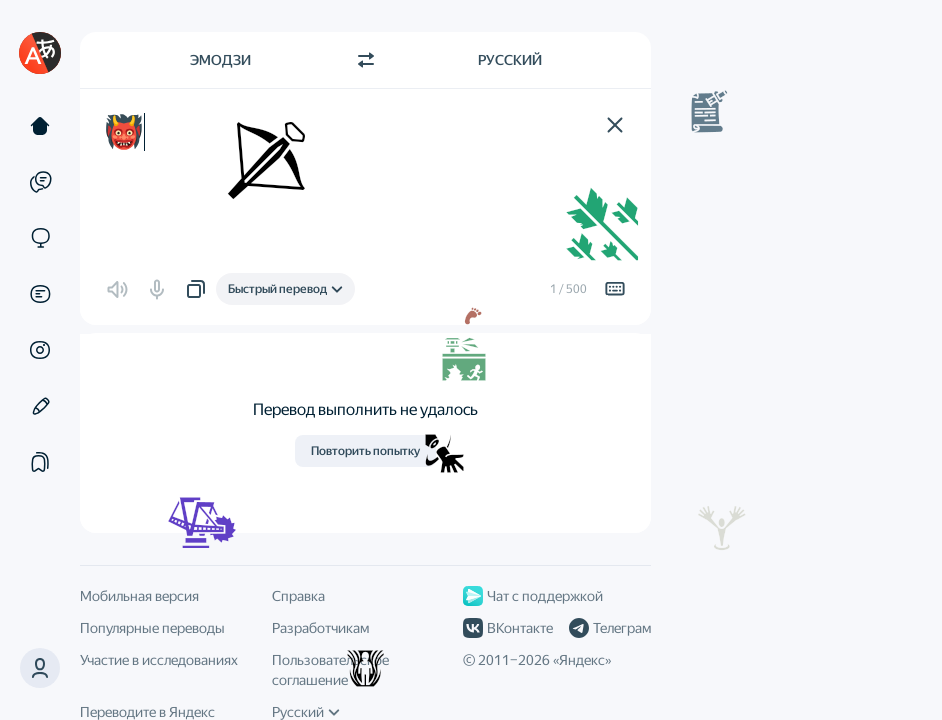 Image resolution: width=942 pixels, height=720 pixels. Describe the element at coordinates (444, 453) in the screenshot. I see `indicates amputation or limb loss in a medical game context` at that location.